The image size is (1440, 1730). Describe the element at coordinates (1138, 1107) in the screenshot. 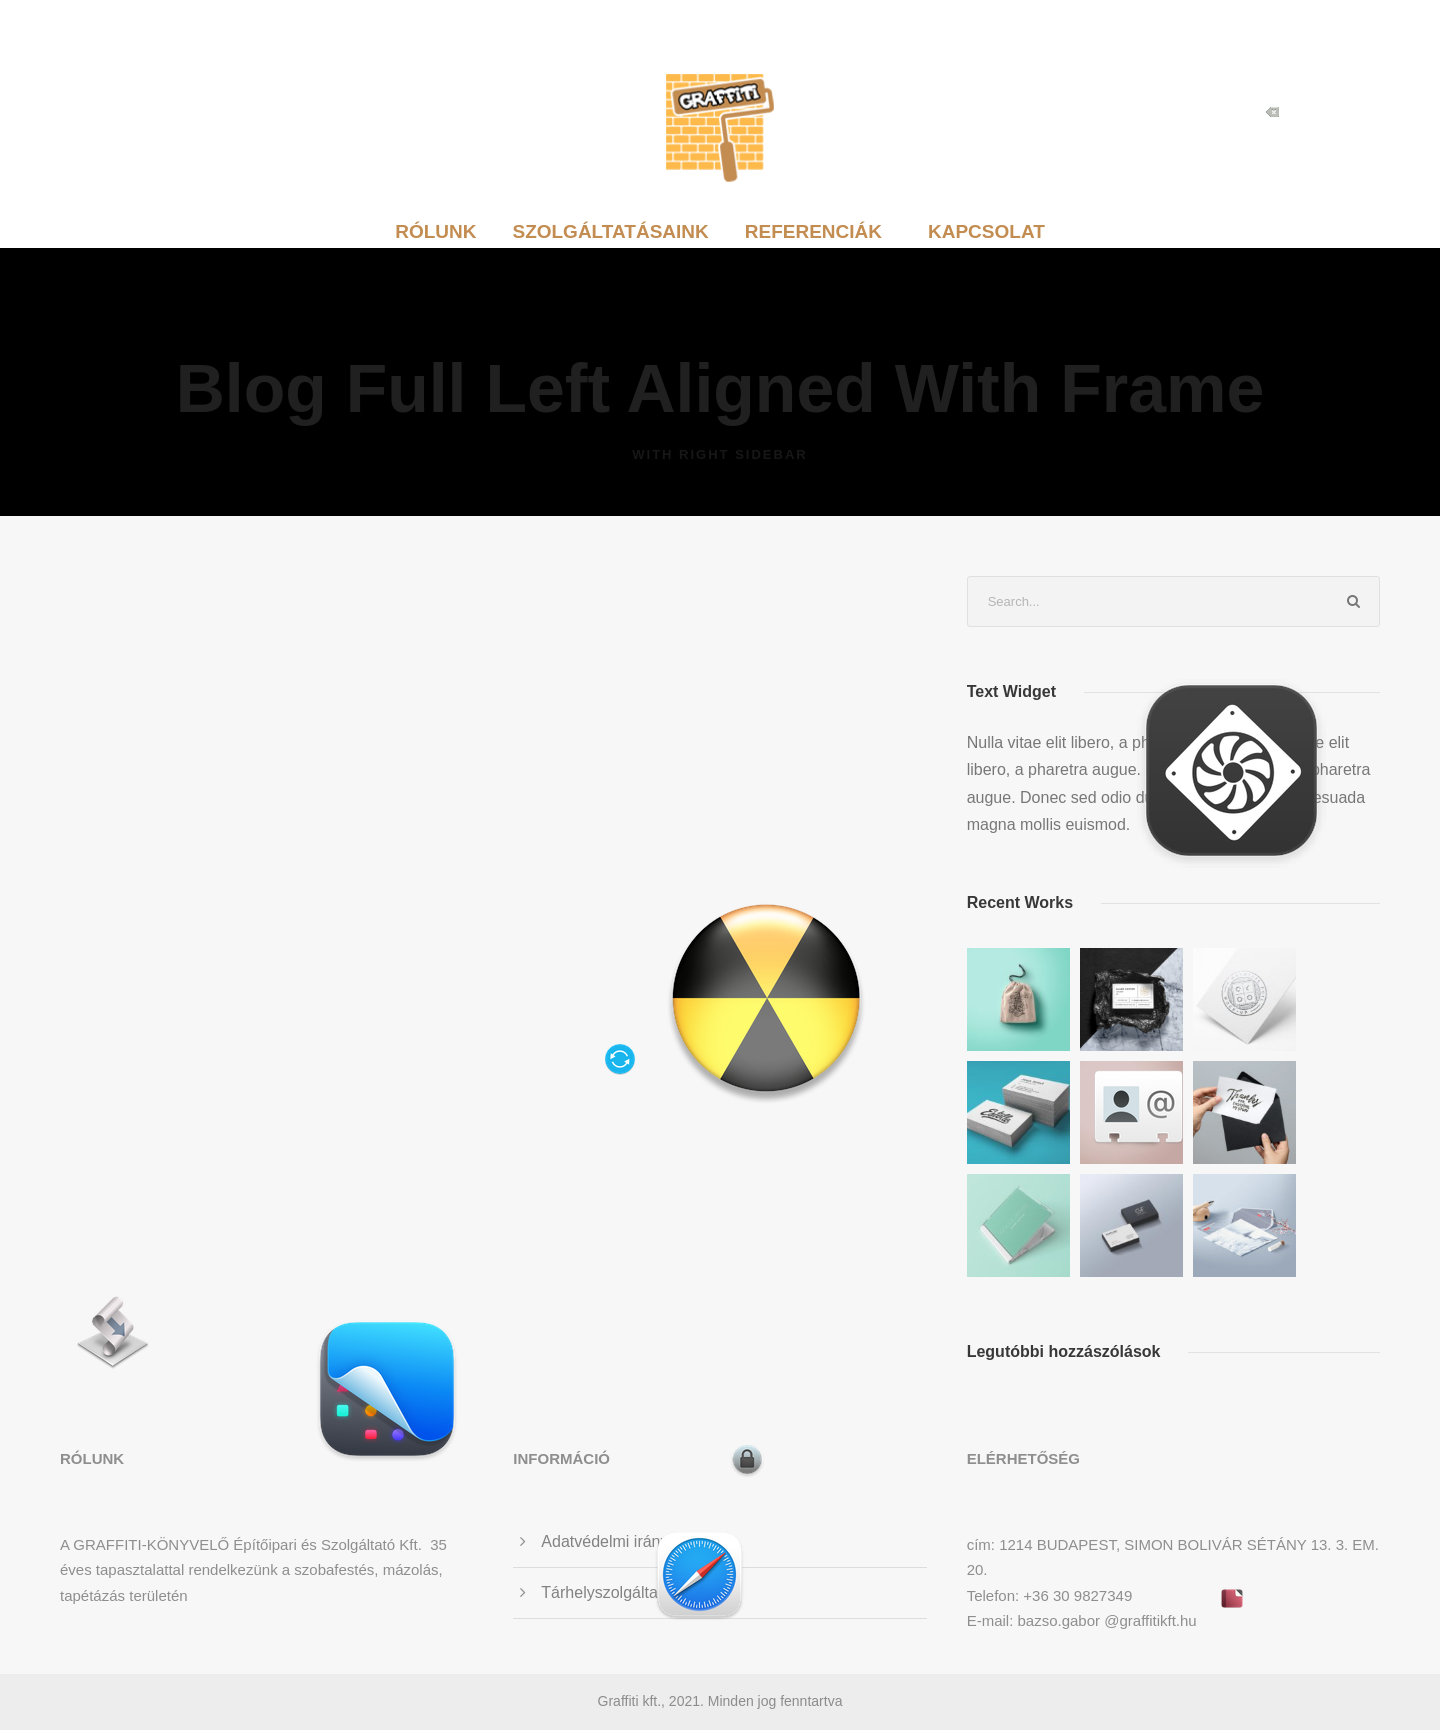

I see `view contact card or vCard file` at that location.